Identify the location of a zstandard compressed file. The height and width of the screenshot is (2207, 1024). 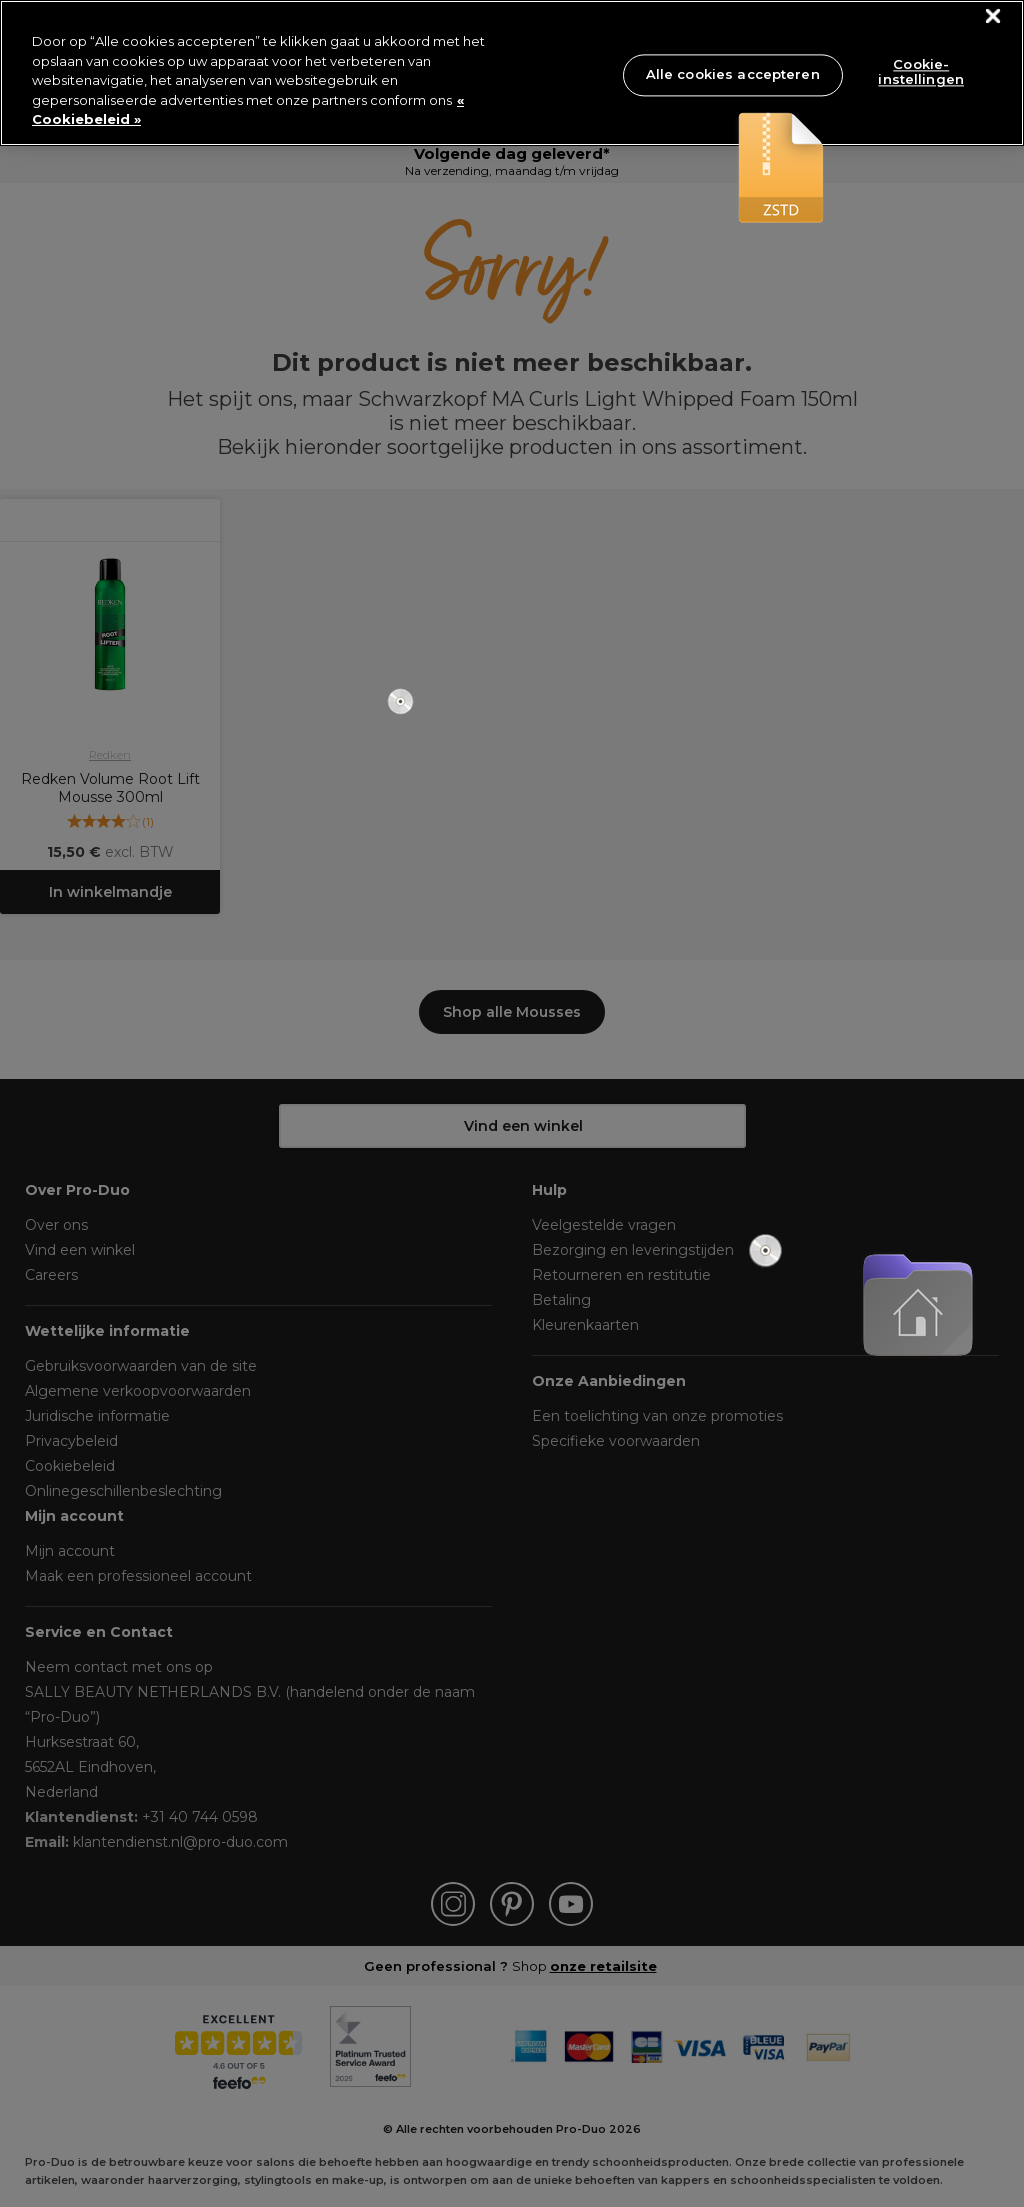
(781, 170).